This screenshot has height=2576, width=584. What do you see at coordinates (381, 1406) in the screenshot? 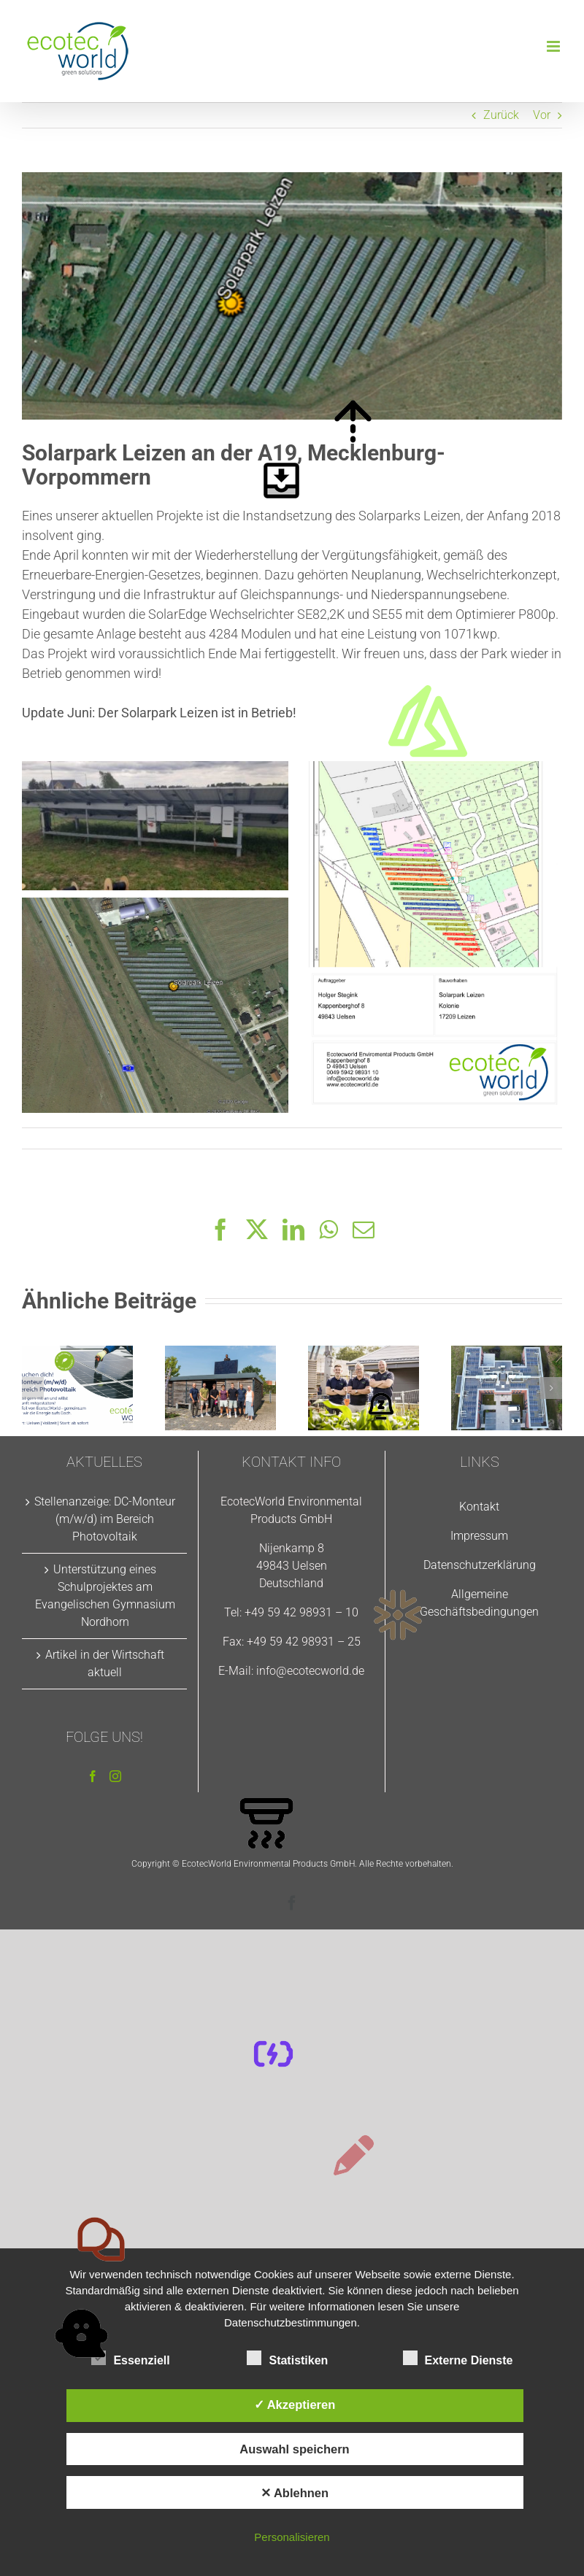
I see `snooze notifications` at bounding box center [381, 1406].